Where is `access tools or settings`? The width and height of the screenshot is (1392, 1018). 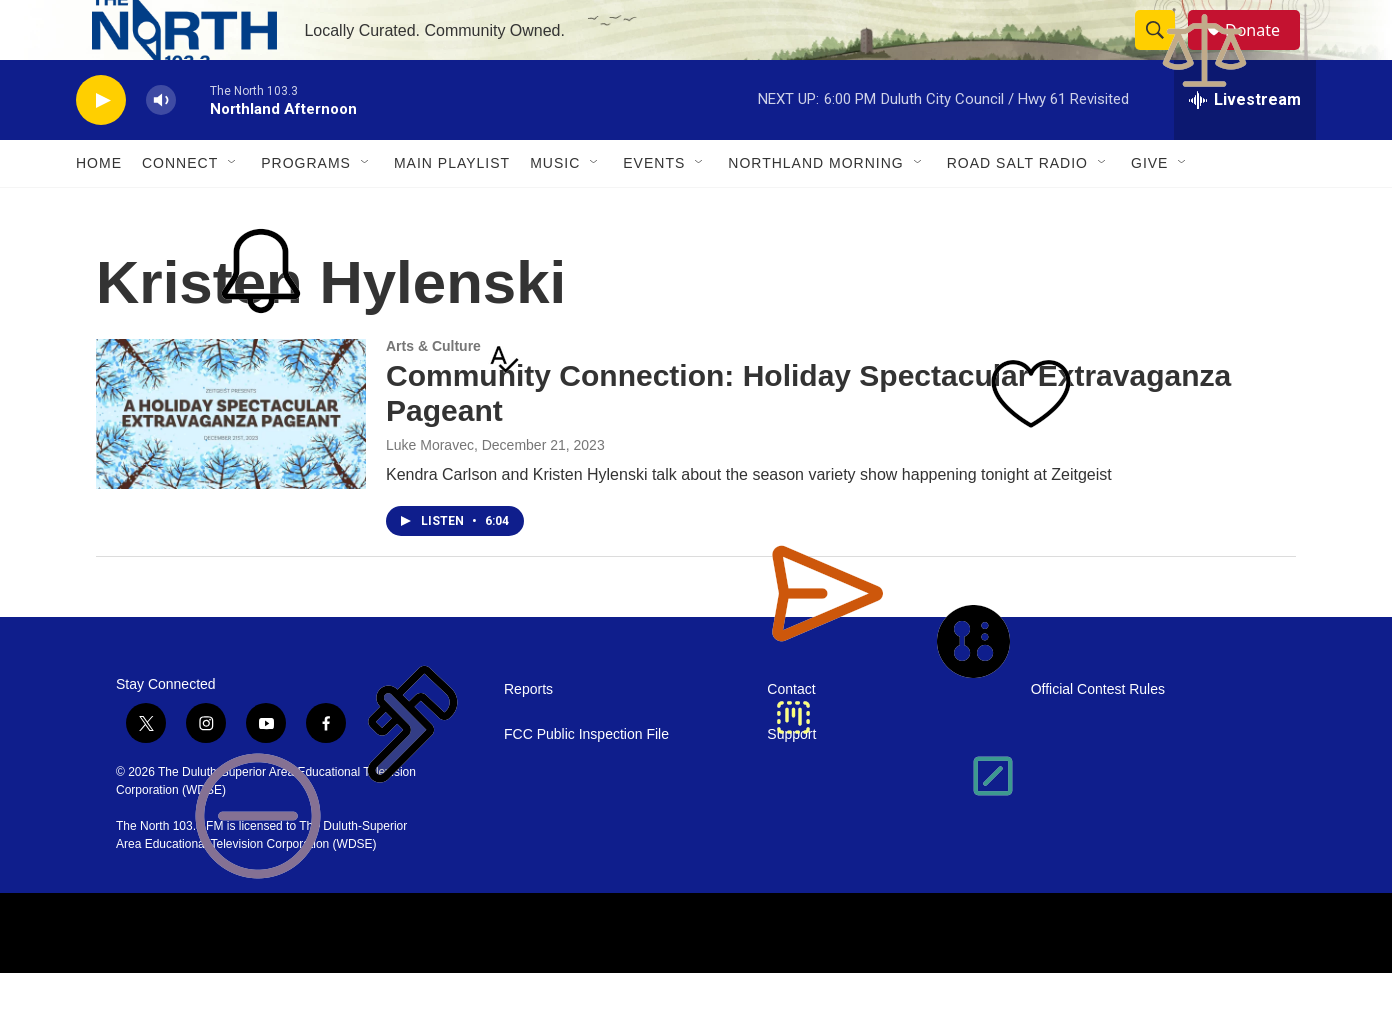
access tools or settings is located at coordinates (407, 724).